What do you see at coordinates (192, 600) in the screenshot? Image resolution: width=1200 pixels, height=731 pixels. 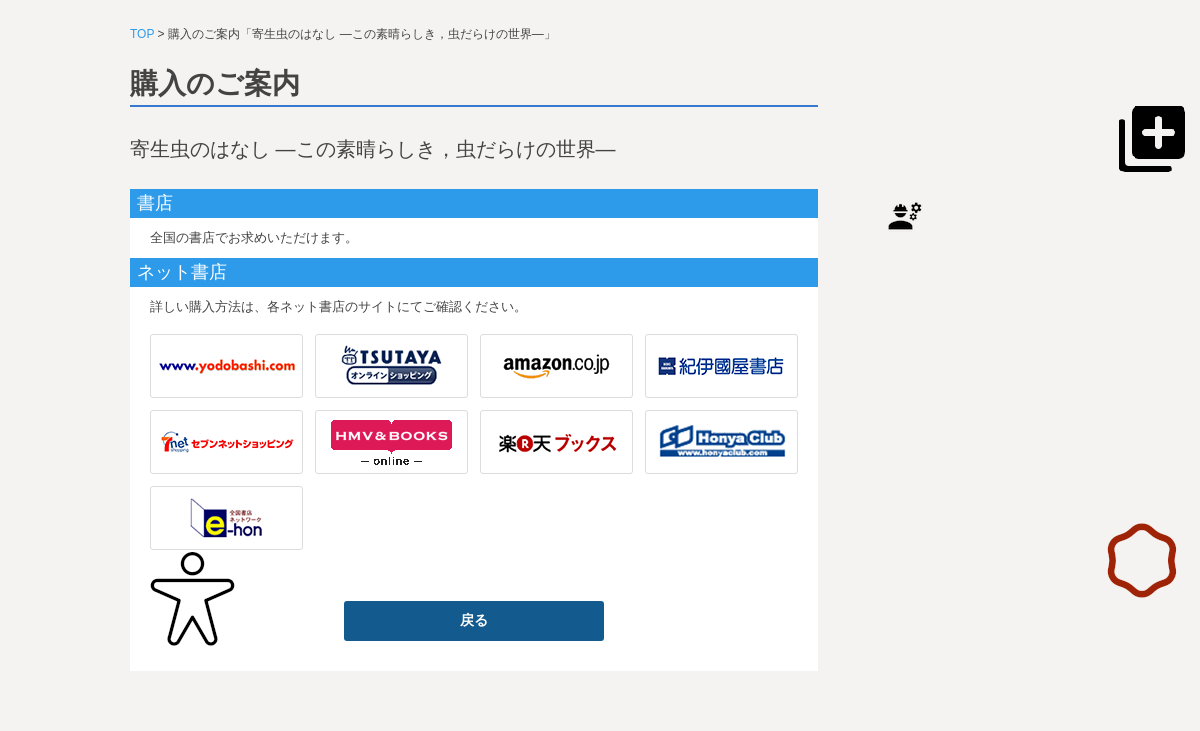 I see `accessibility settings or features` at bounding box center [192, 600].